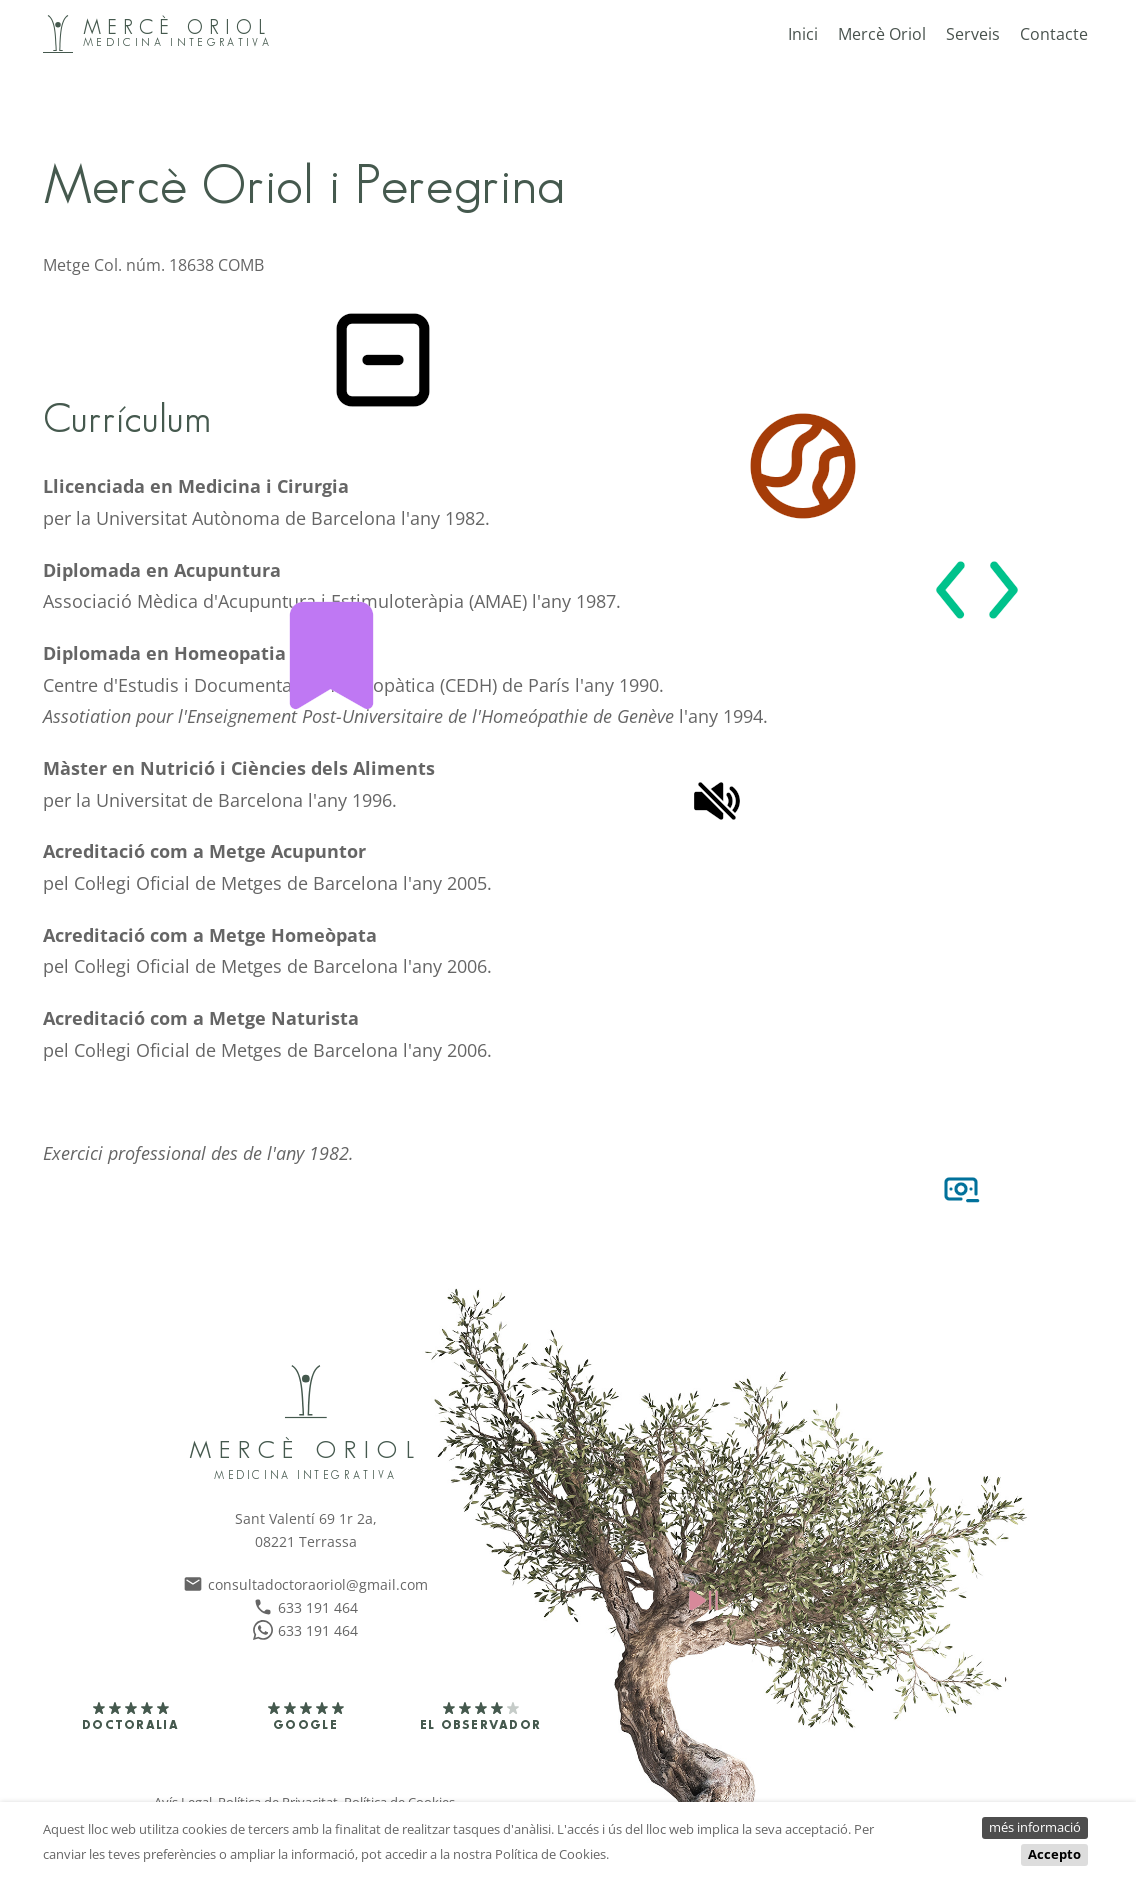  I want to click on save this item for later, so click(331, 655).